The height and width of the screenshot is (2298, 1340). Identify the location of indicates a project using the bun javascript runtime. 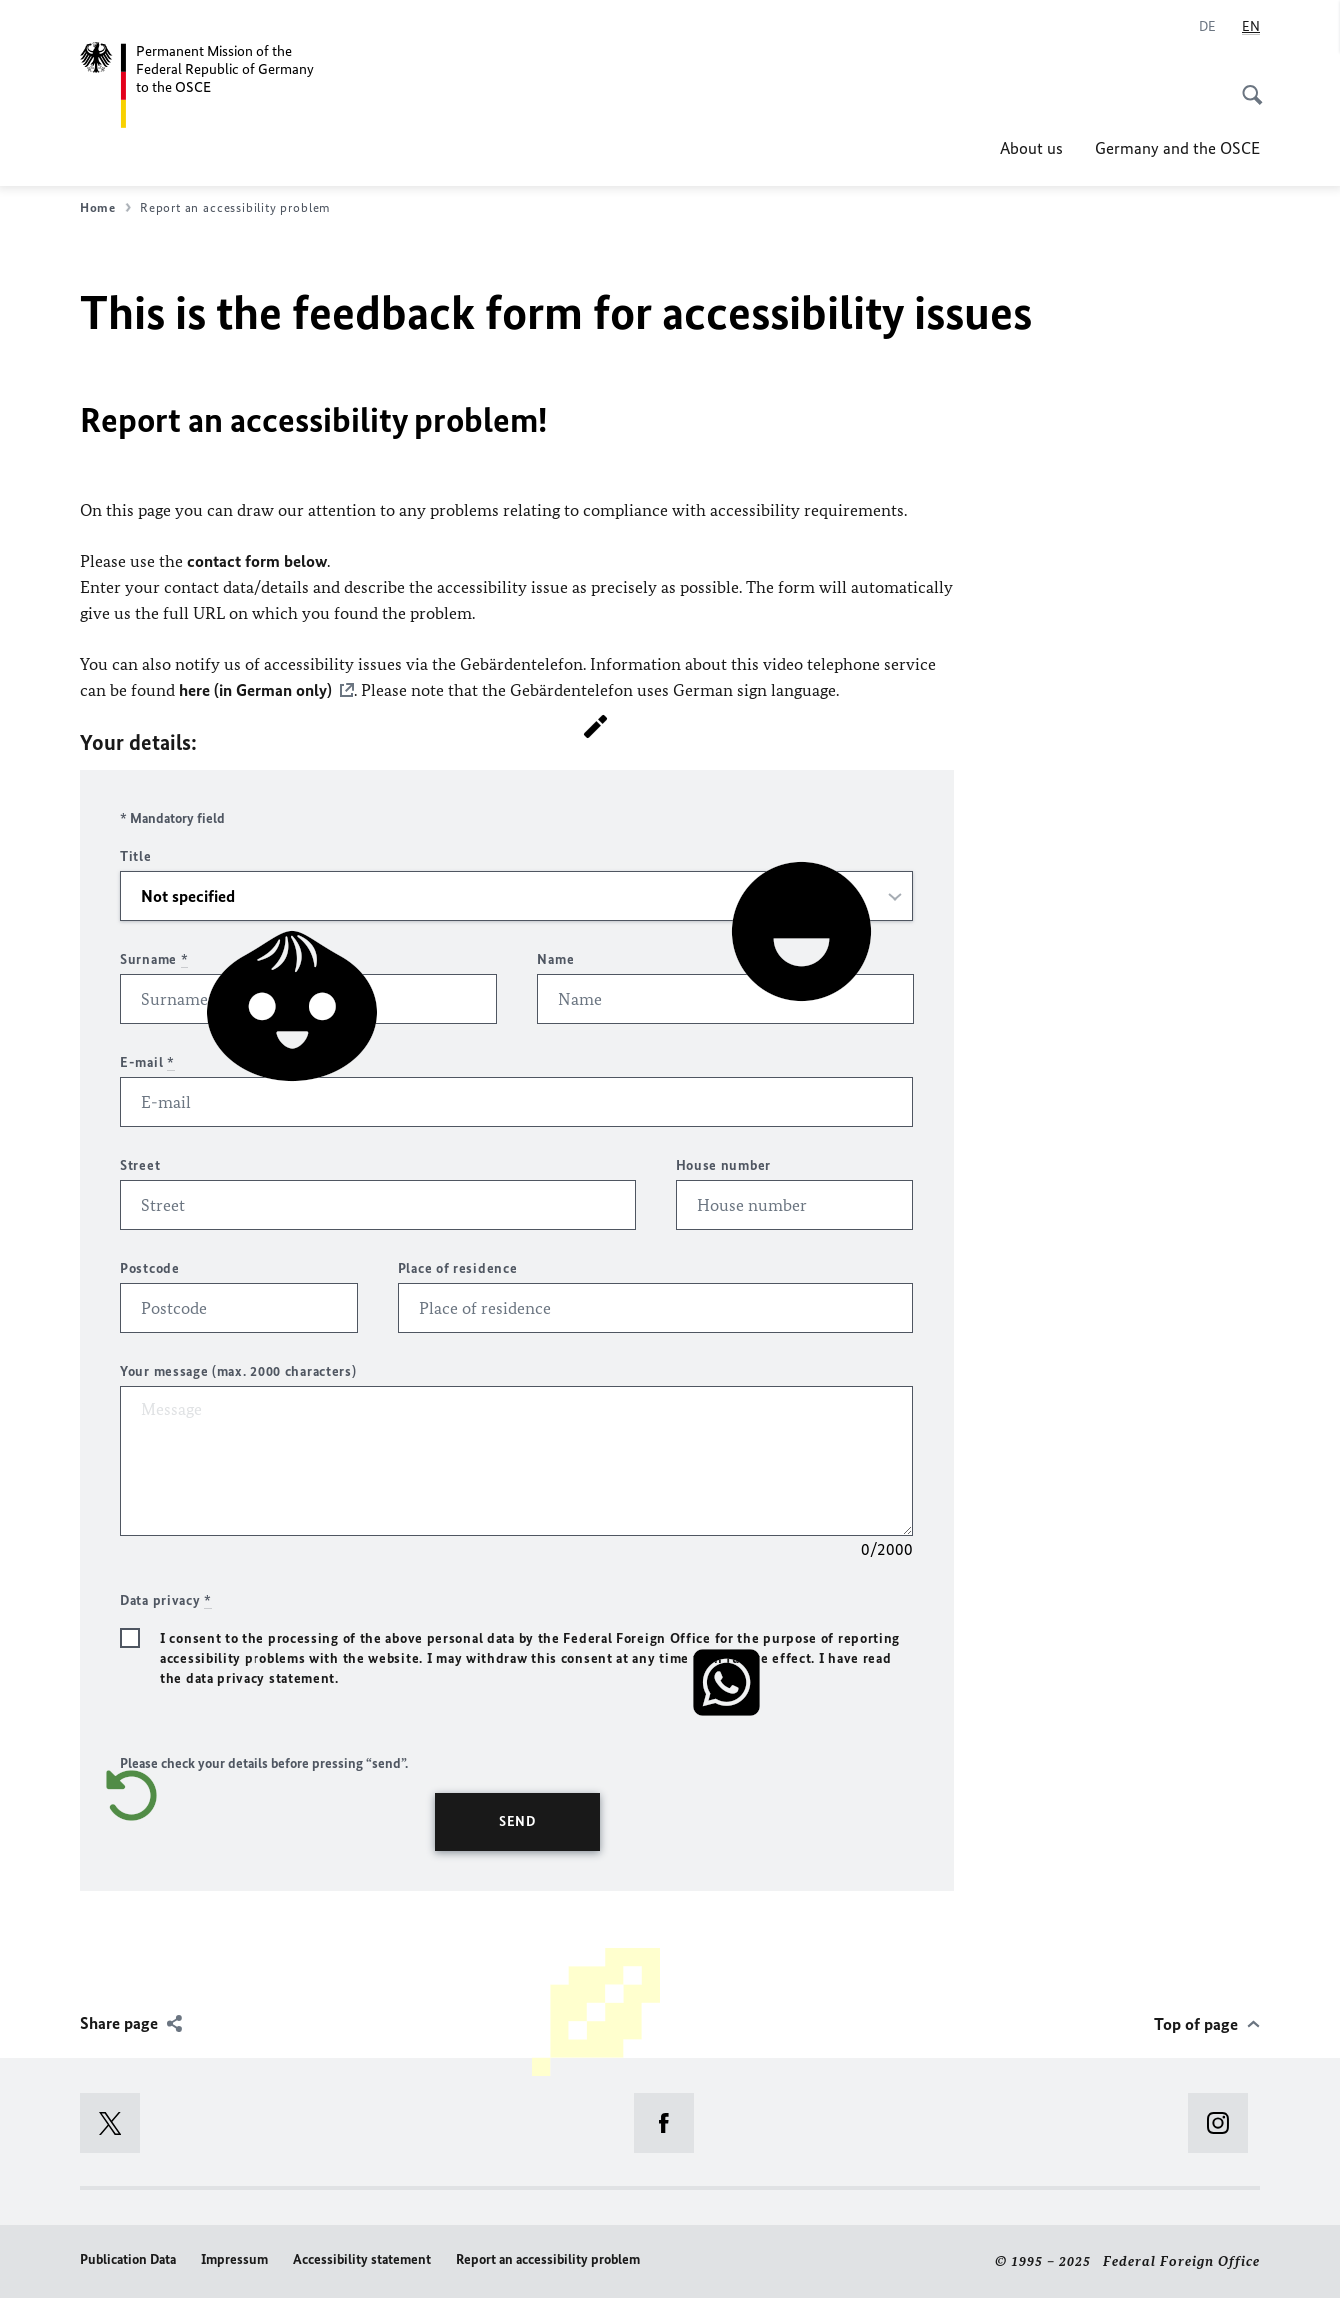
(292, 1006).